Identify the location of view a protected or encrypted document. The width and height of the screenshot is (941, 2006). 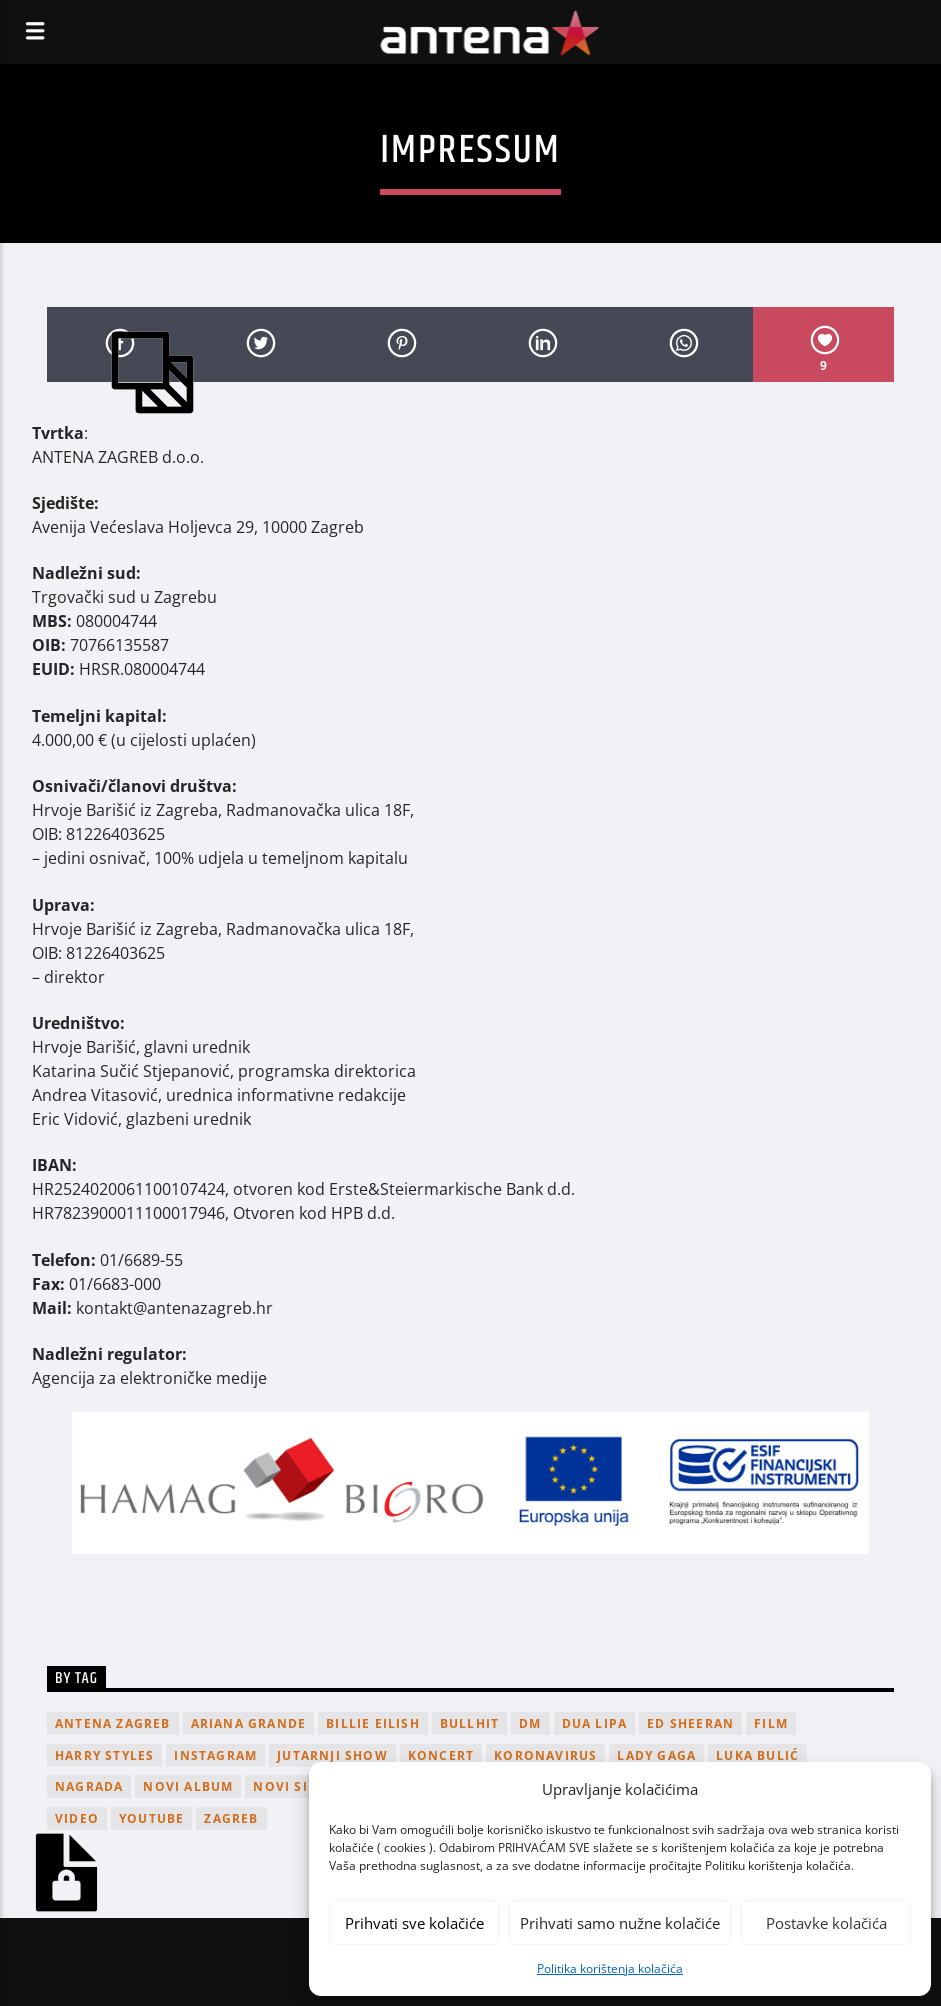
(66, 1872).